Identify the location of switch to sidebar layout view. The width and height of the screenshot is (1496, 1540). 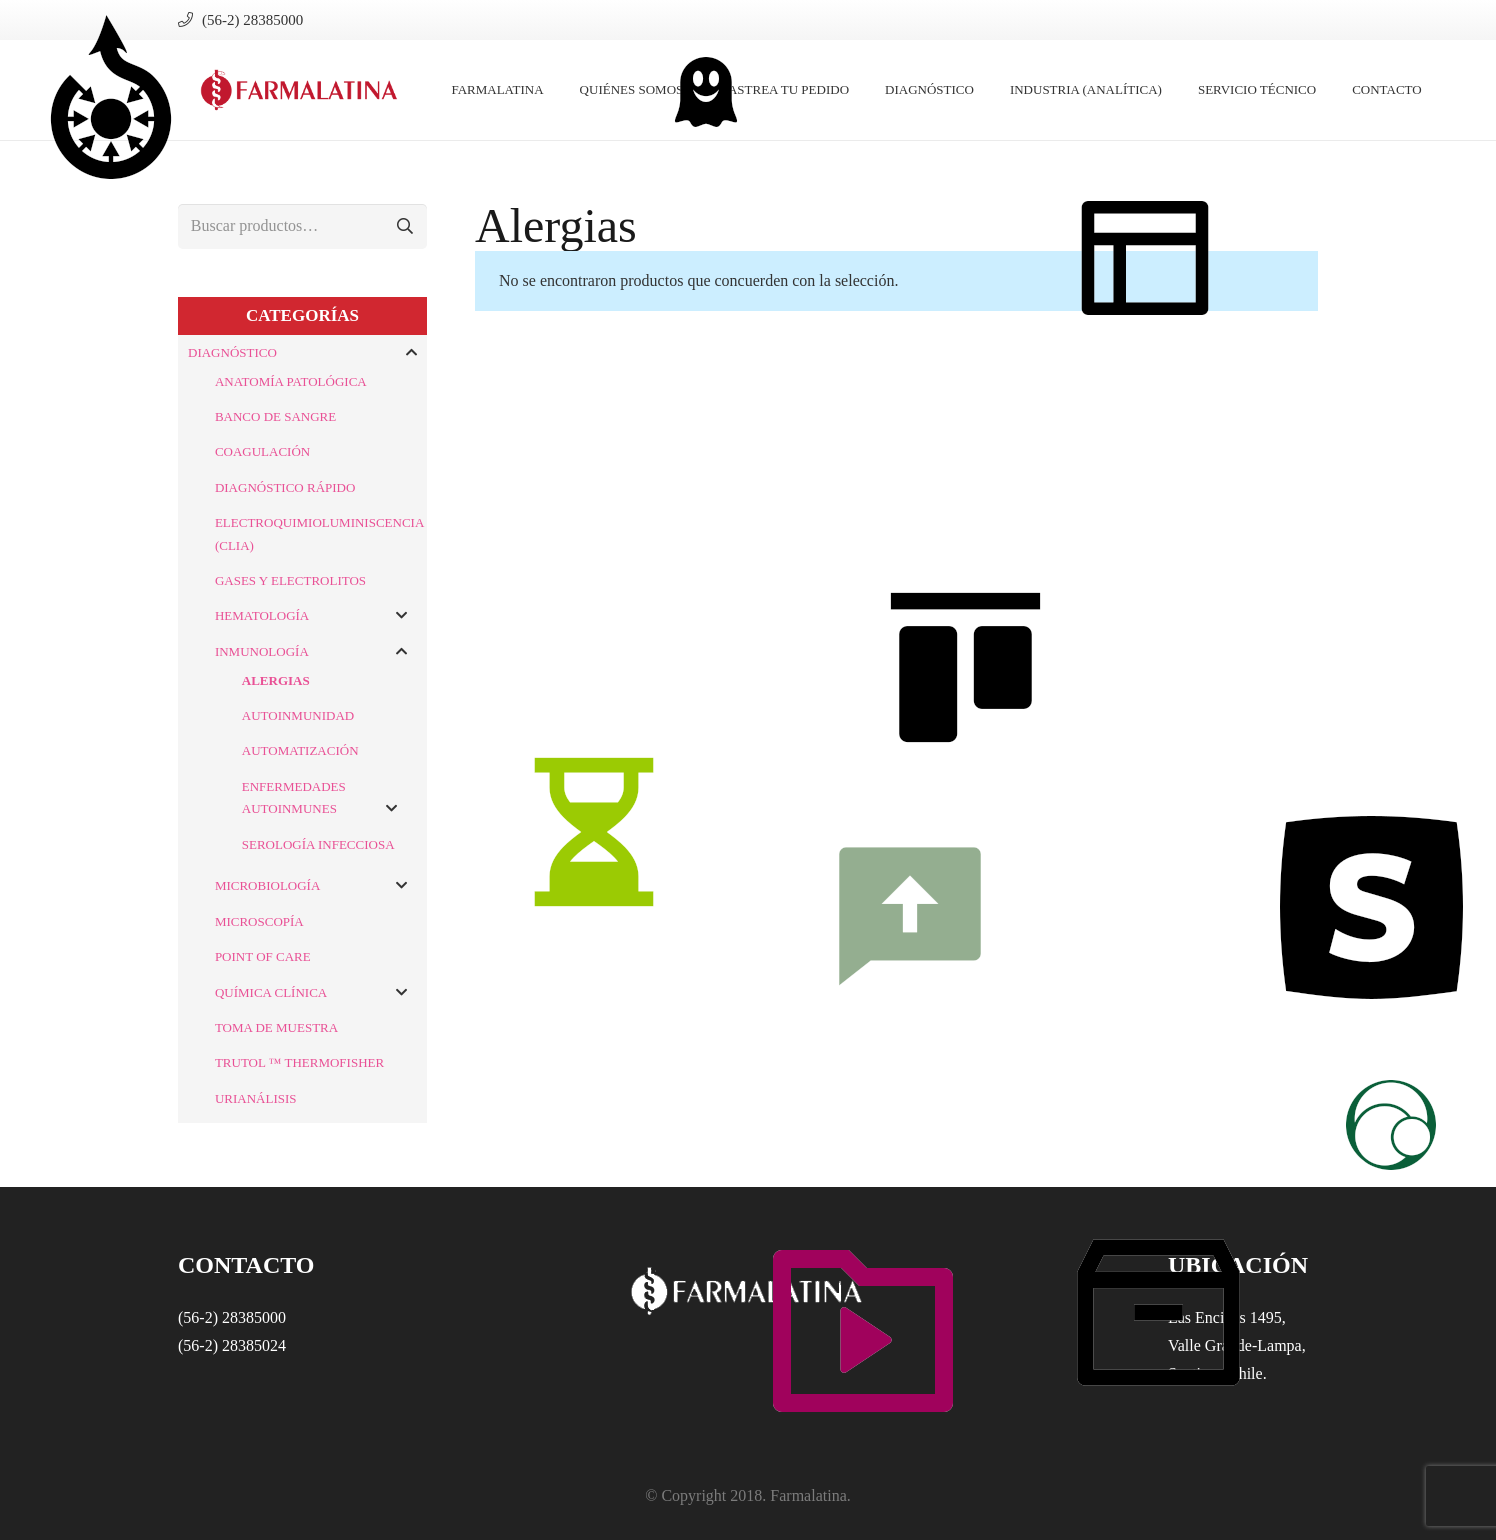
(1145, 258).